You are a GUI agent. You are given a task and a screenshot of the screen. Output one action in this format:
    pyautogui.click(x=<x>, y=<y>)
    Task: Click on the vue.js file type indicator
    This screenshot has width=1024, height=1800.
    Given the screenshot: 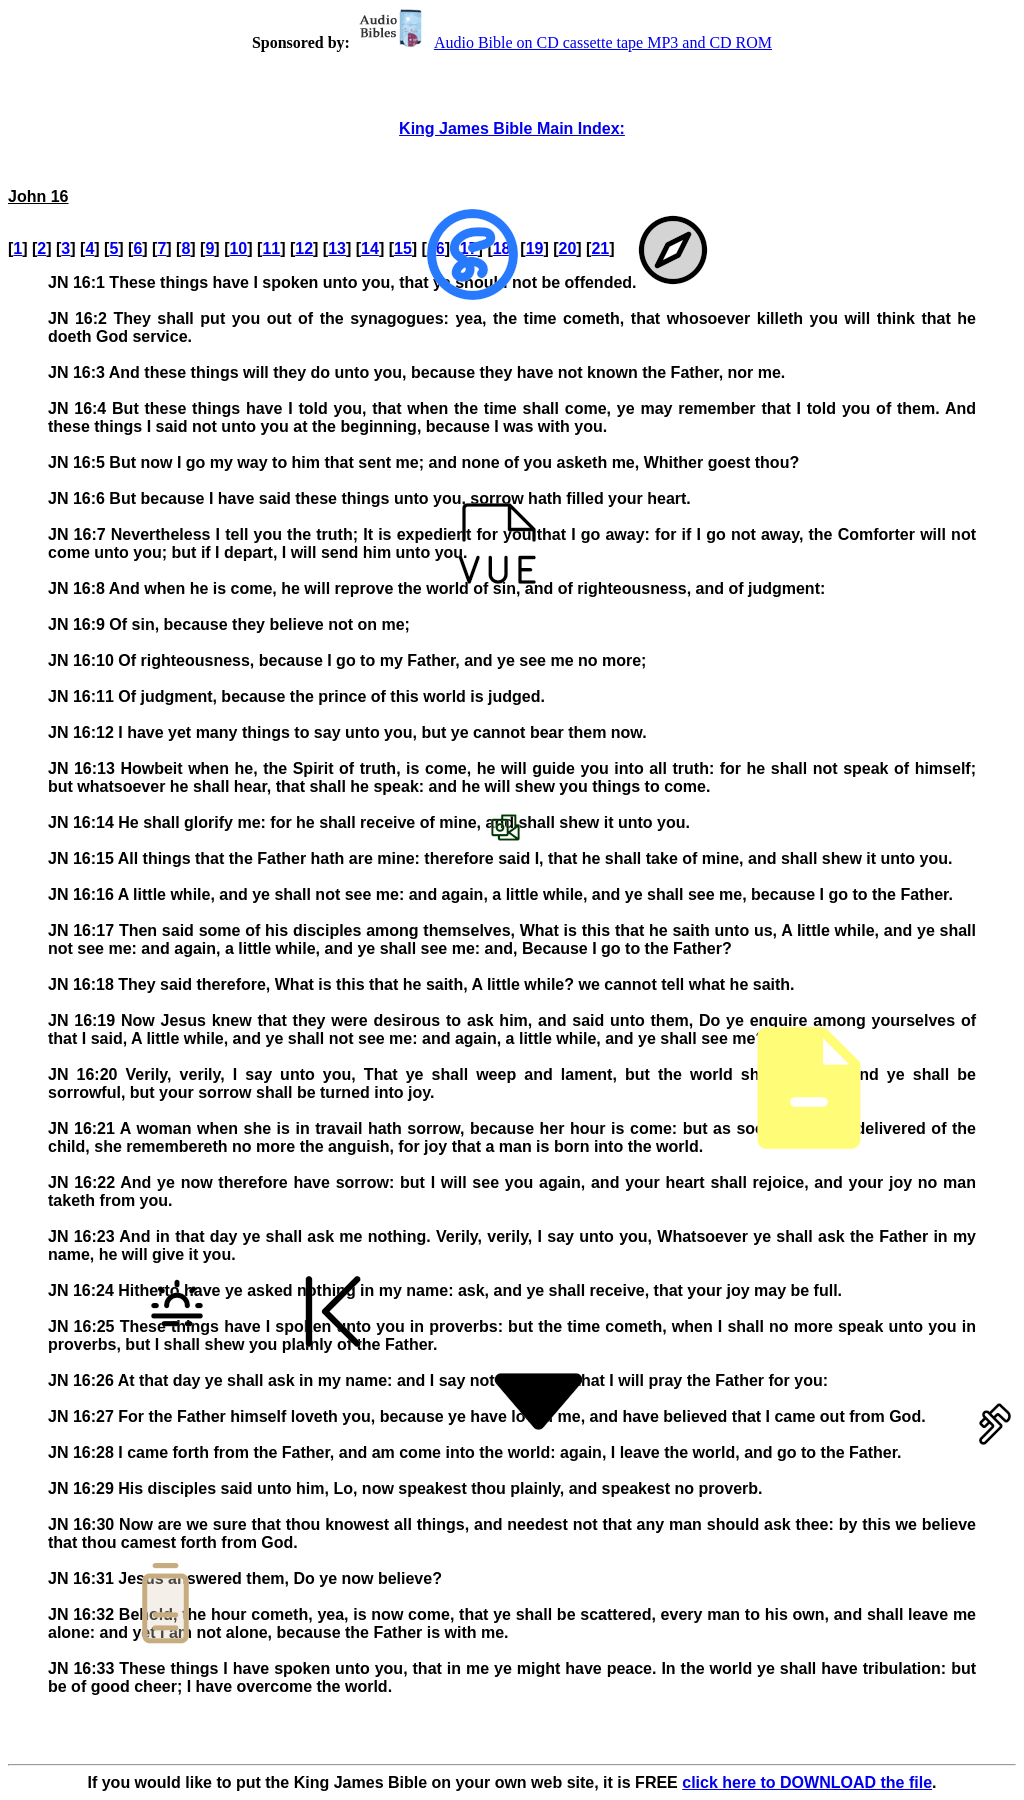 What is the action you would take?
    pyautogui.click(x=499, y=547)
    